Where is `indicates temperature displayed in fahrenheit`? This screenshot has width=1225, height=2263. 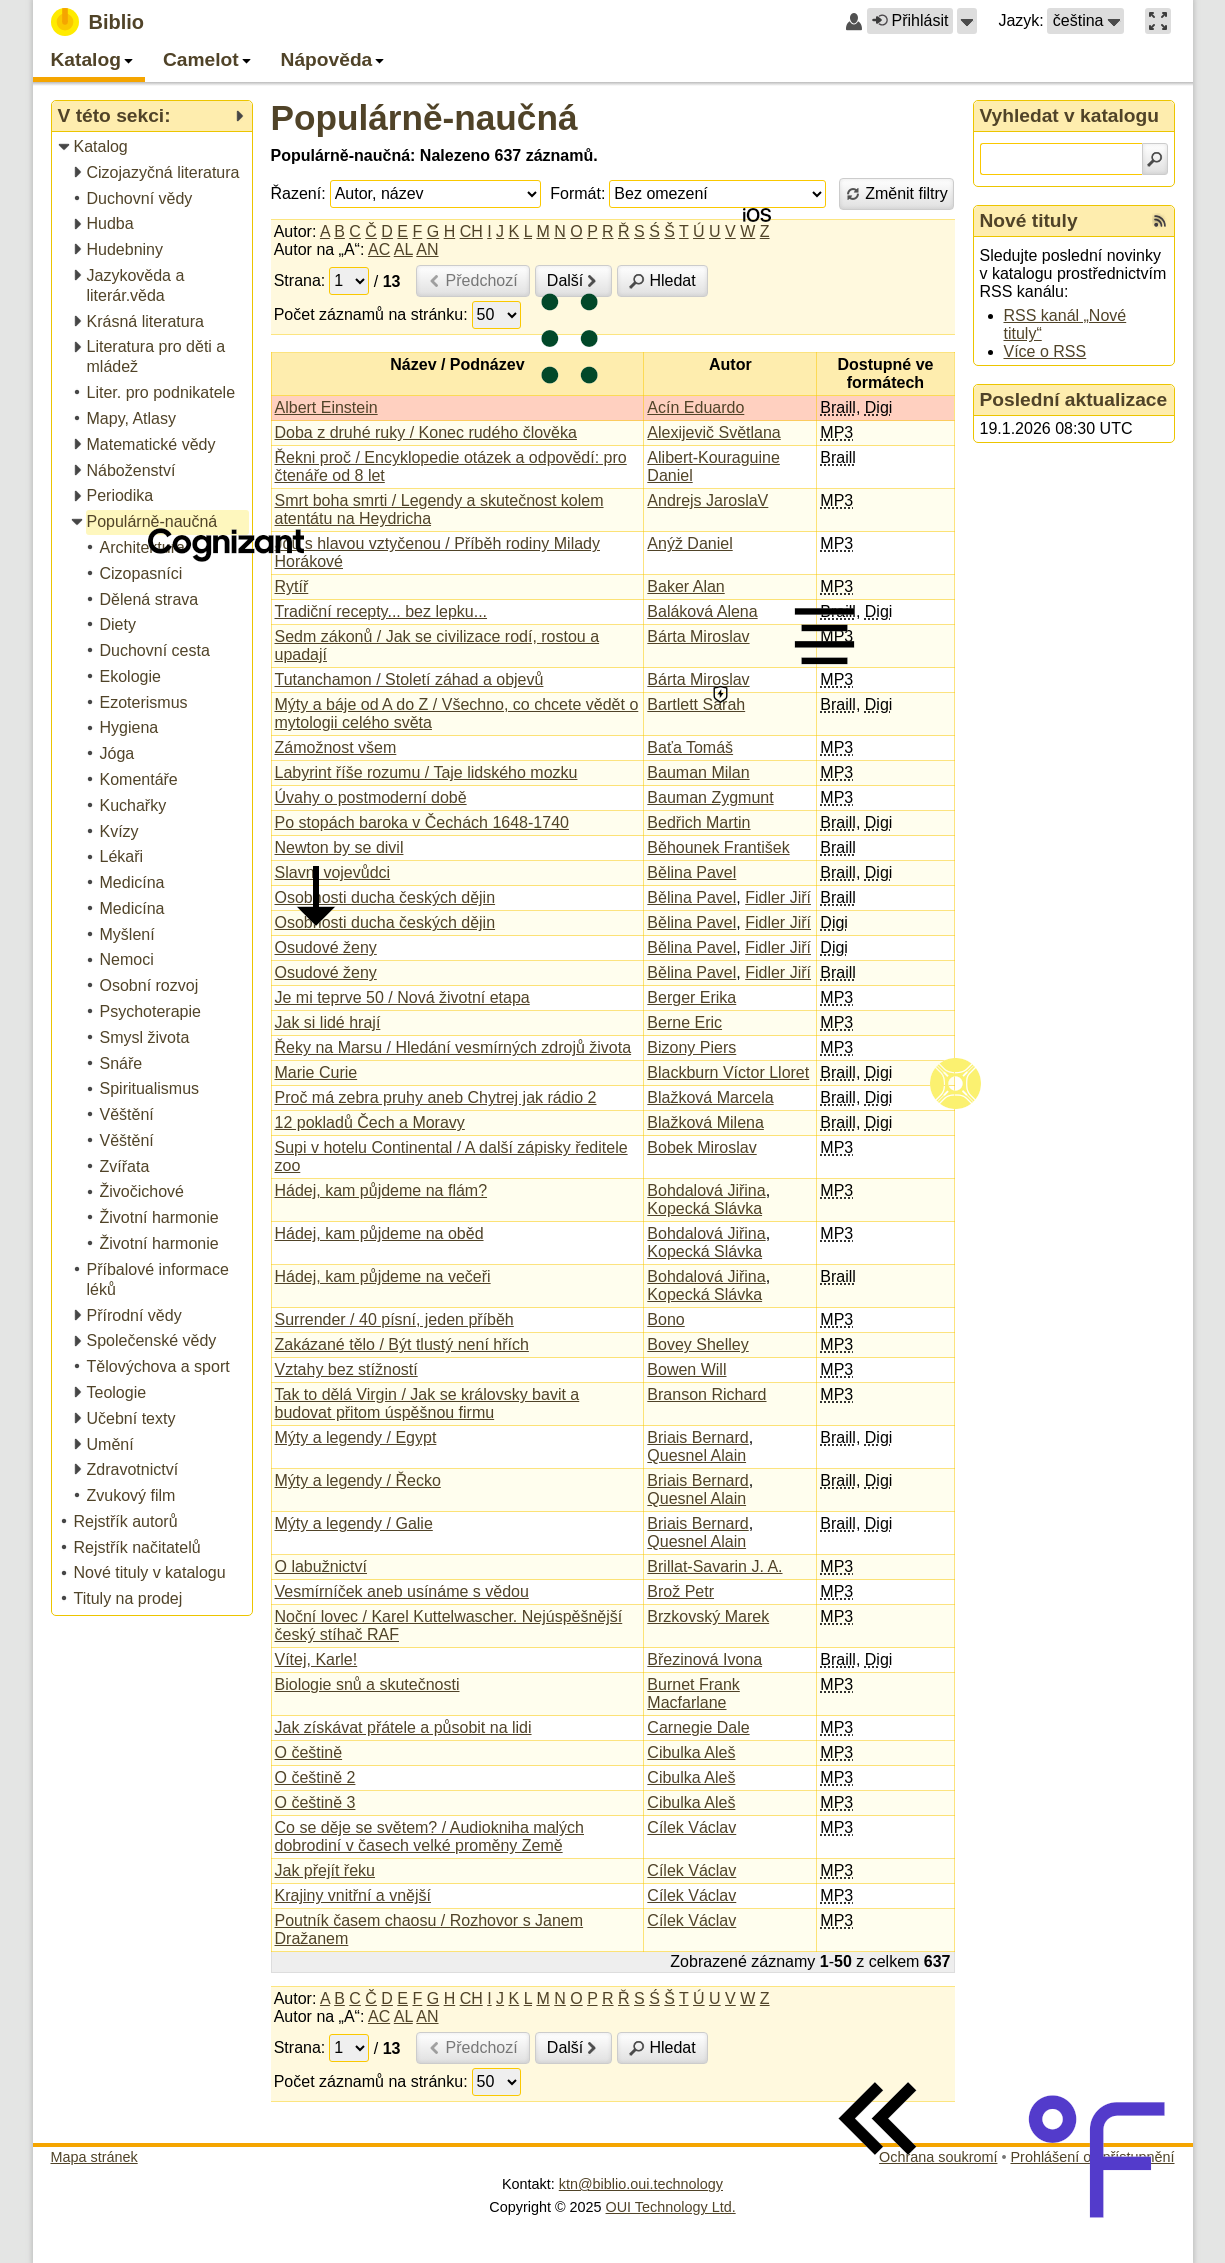 indicates temperature displayed in fahrenheit is located at coordinates (1103, 2156).